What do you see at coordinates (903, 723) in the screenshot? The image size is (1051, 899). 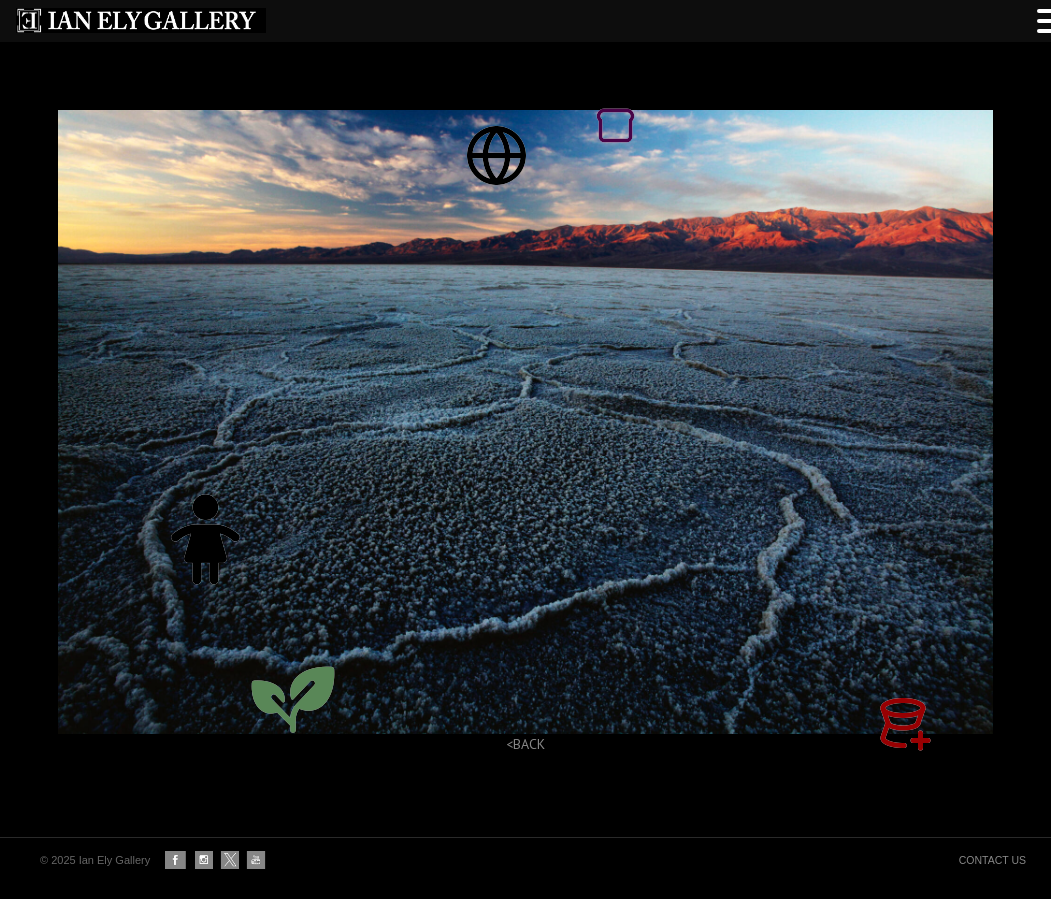 I see `add a new diabolo or juggling item` at bounding box center [903, 723].